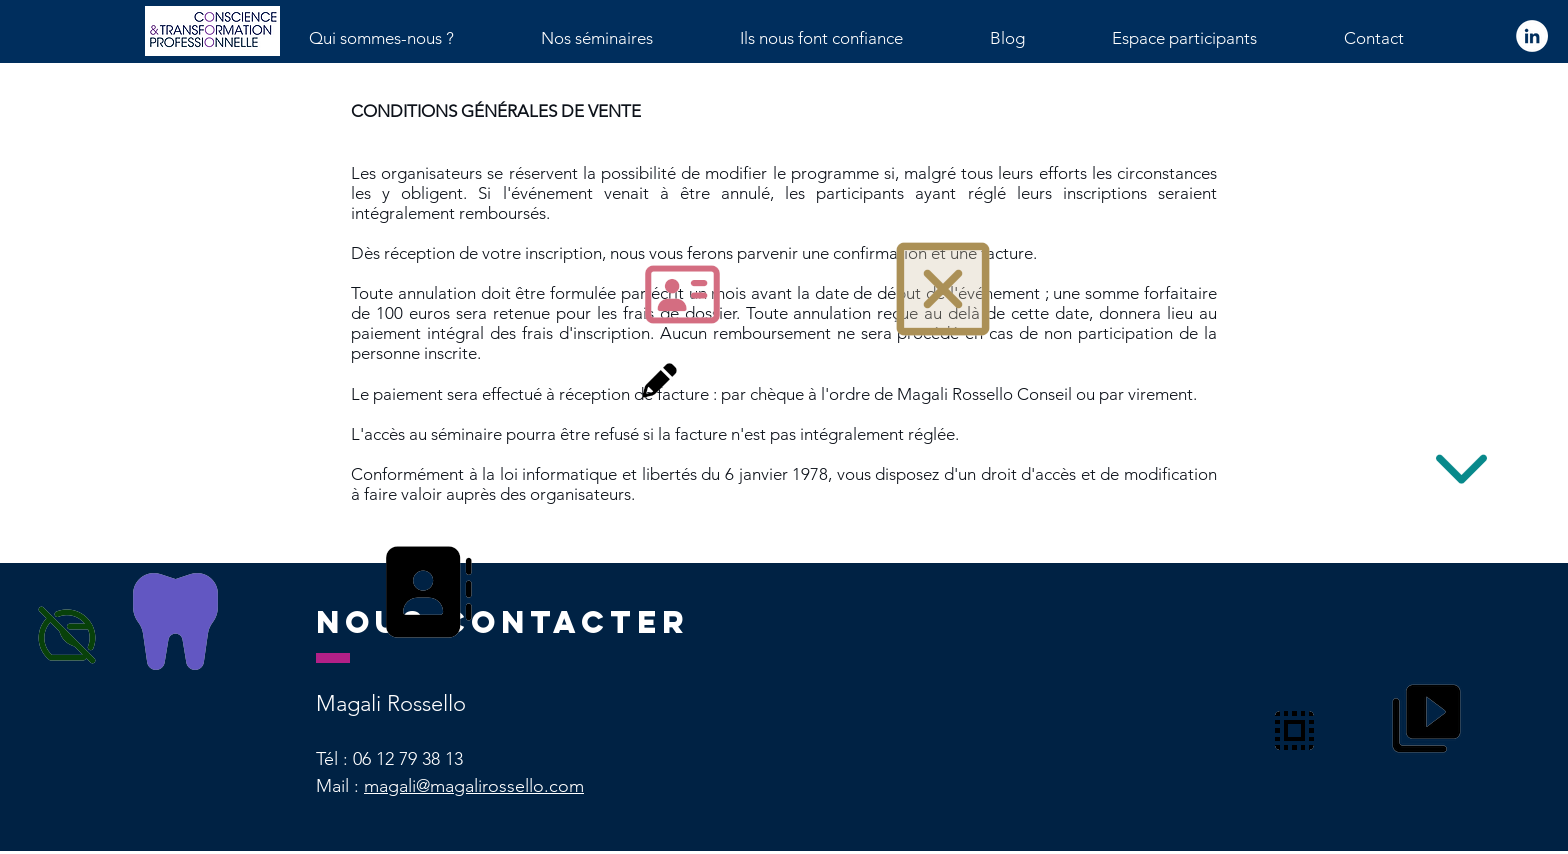 The width and height of the screenshot is (1568, 854). Describe the element at coordinates (175, 621) in the screenshot. I see `access dental or oral health information` at that location.